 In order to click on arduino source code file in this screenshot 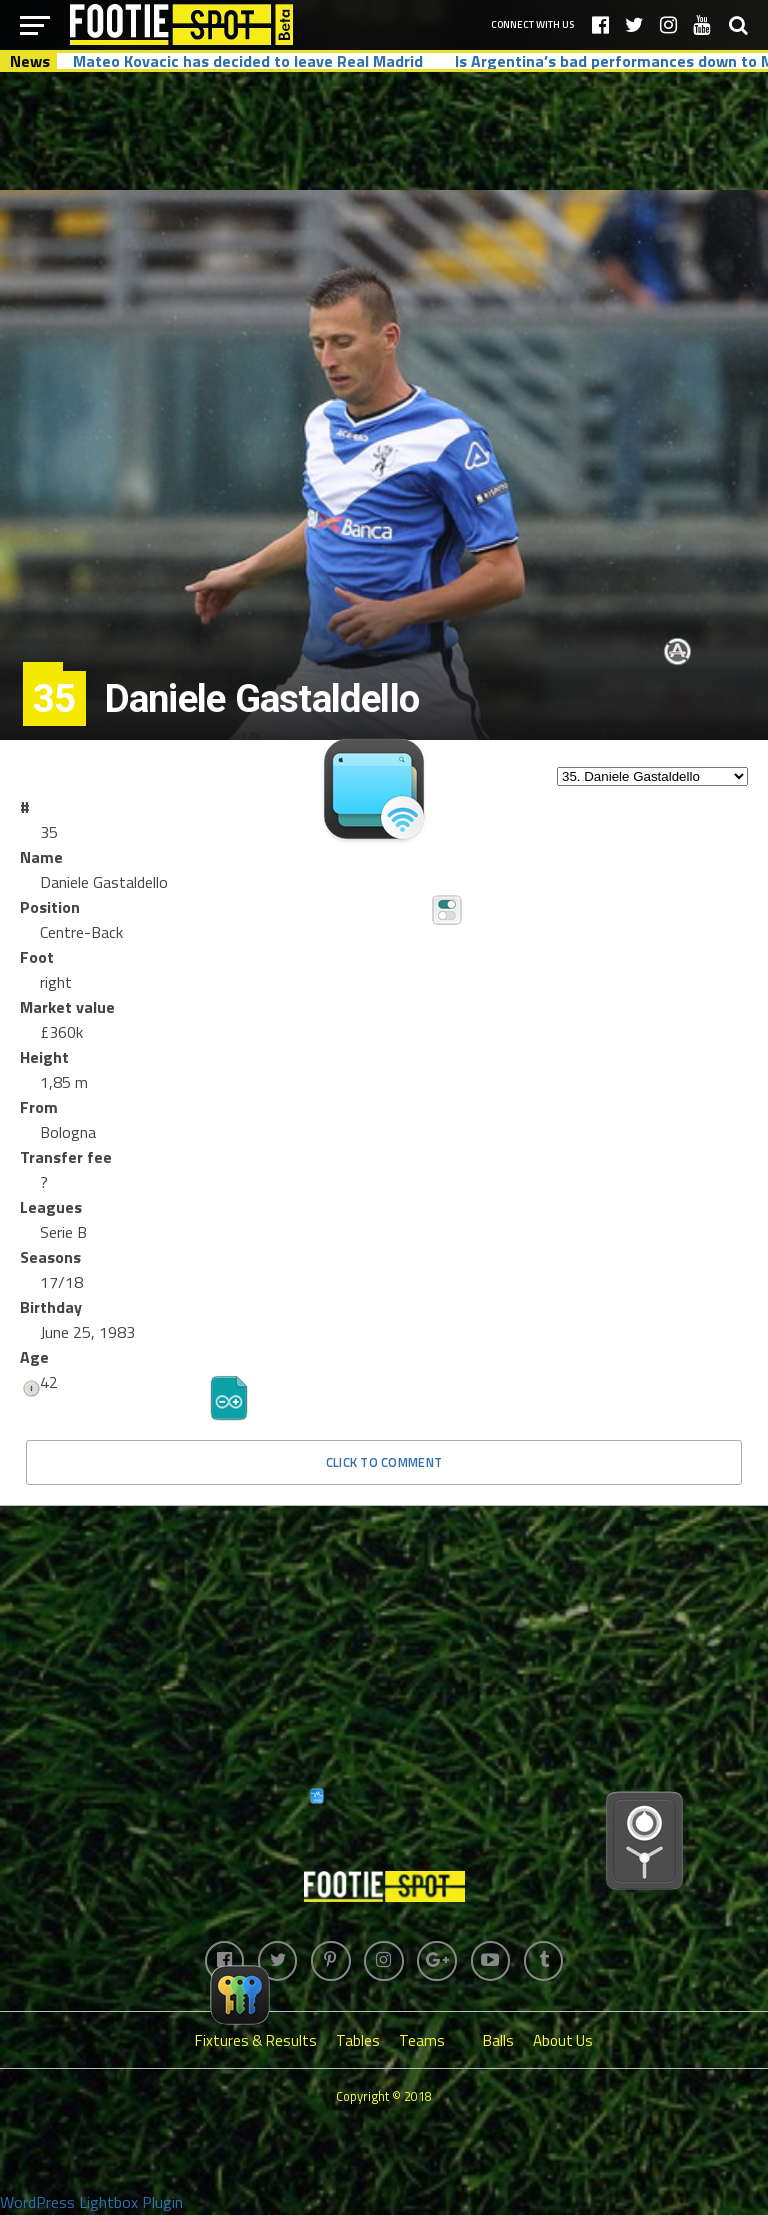, I will do `click(229, 1398)`.